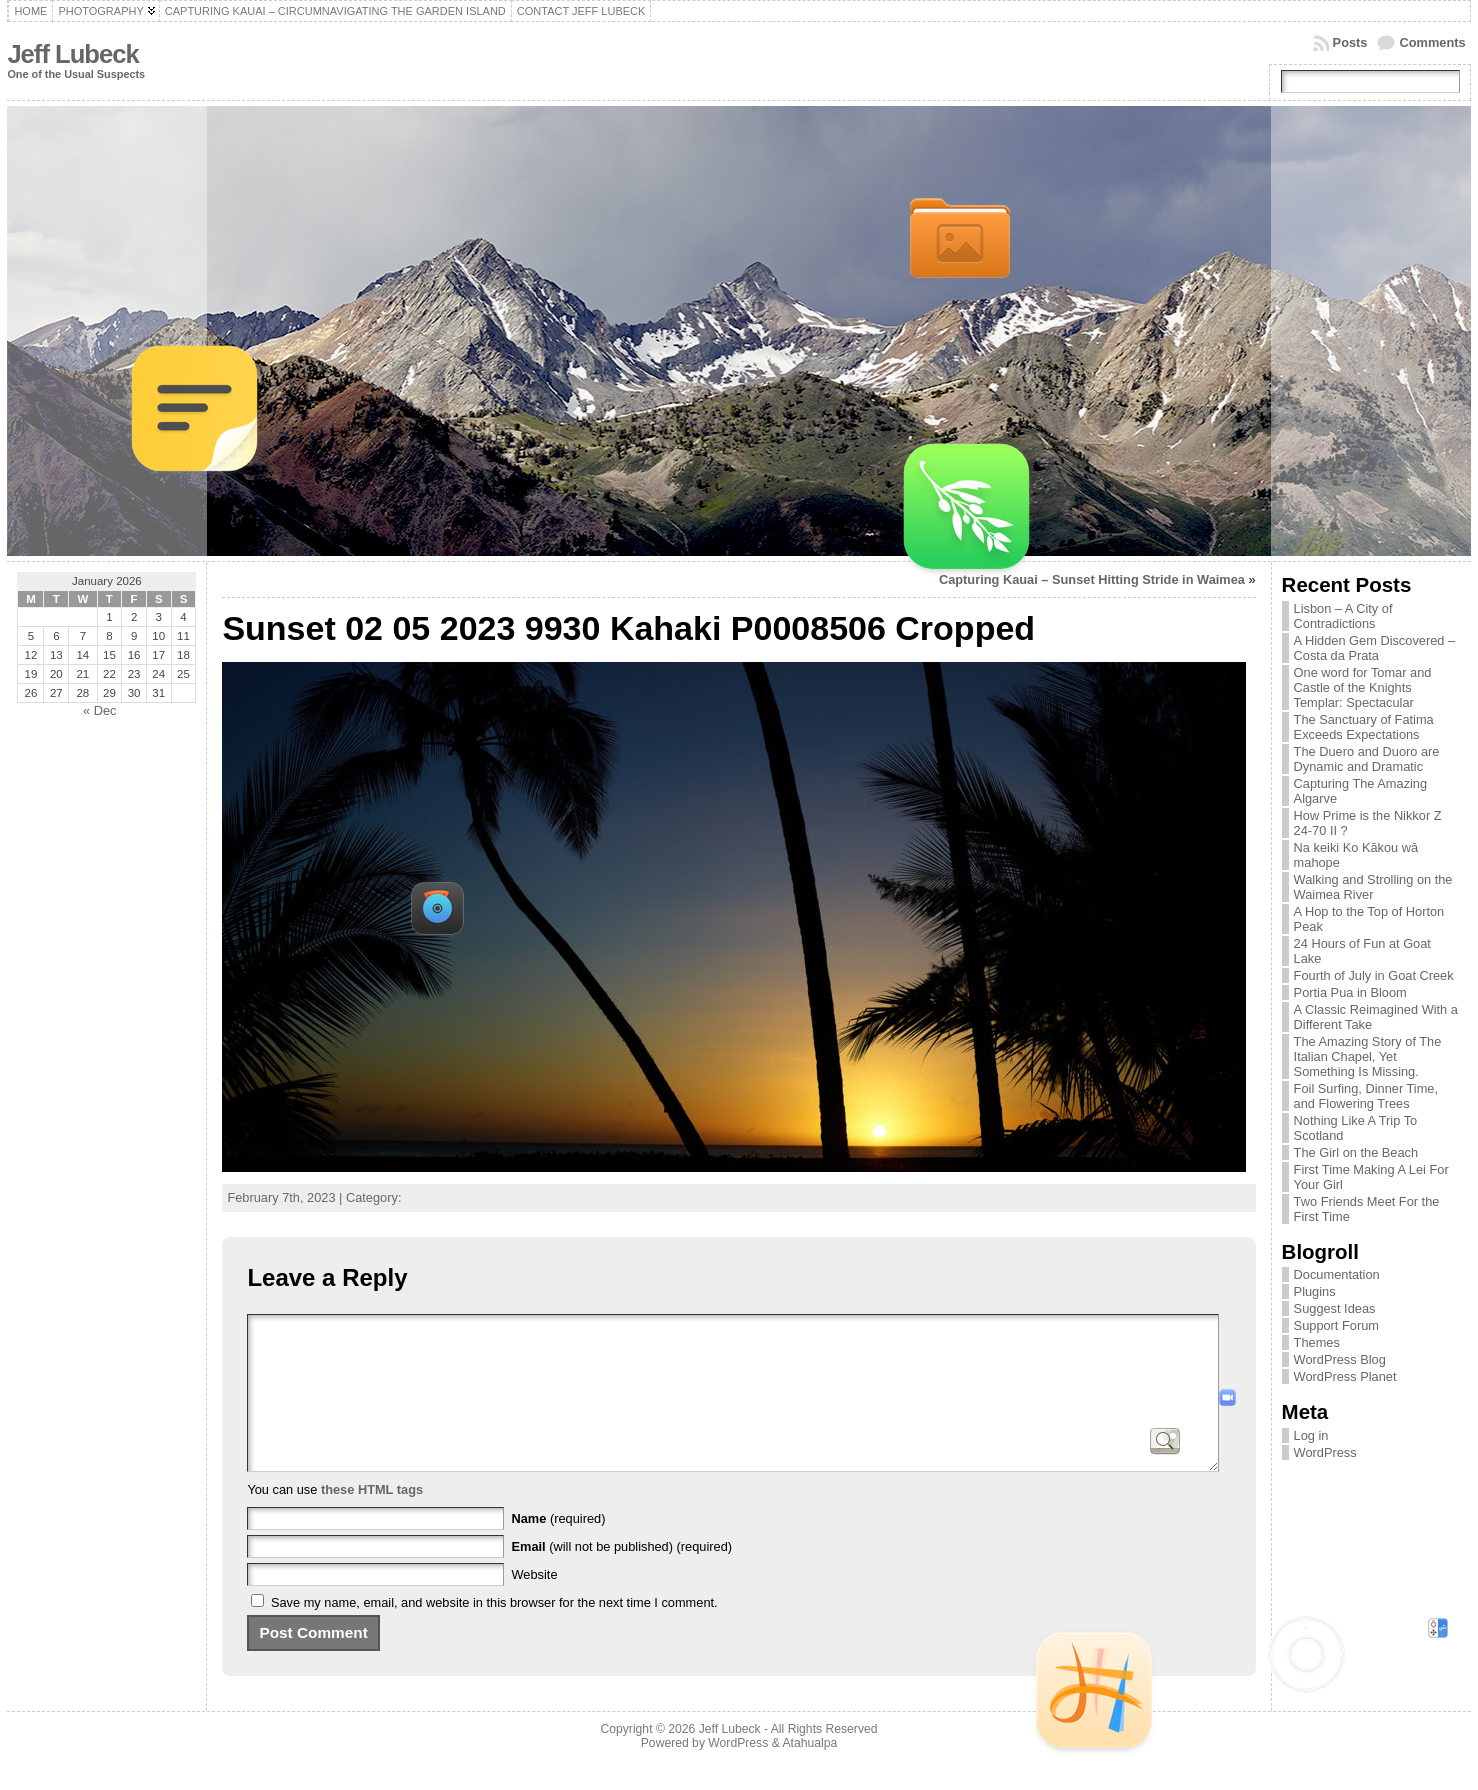 This screenshot has height=1790, width=1478. I want to click on open your images folder, so click(960, 238).